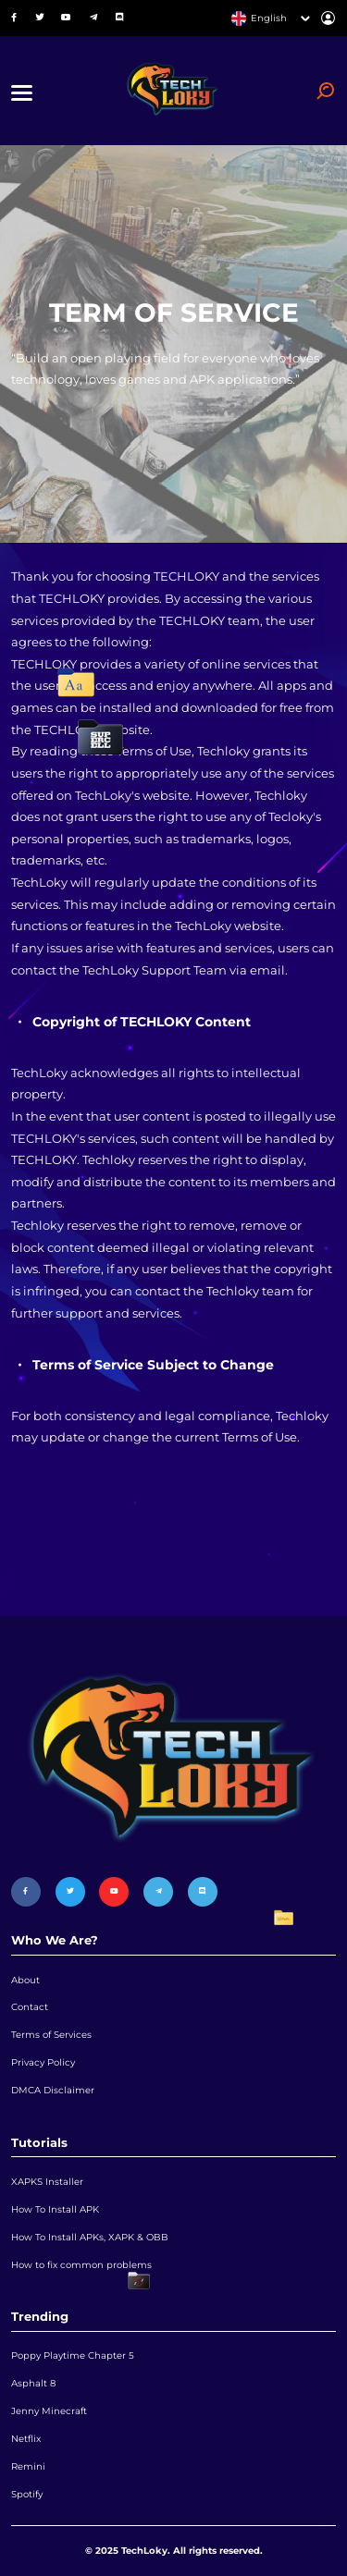  What do you see at coordinates (139, 2281) in the screenshot?
I see `folder containing OpenShift project files` at bounding box center [139, 2281].